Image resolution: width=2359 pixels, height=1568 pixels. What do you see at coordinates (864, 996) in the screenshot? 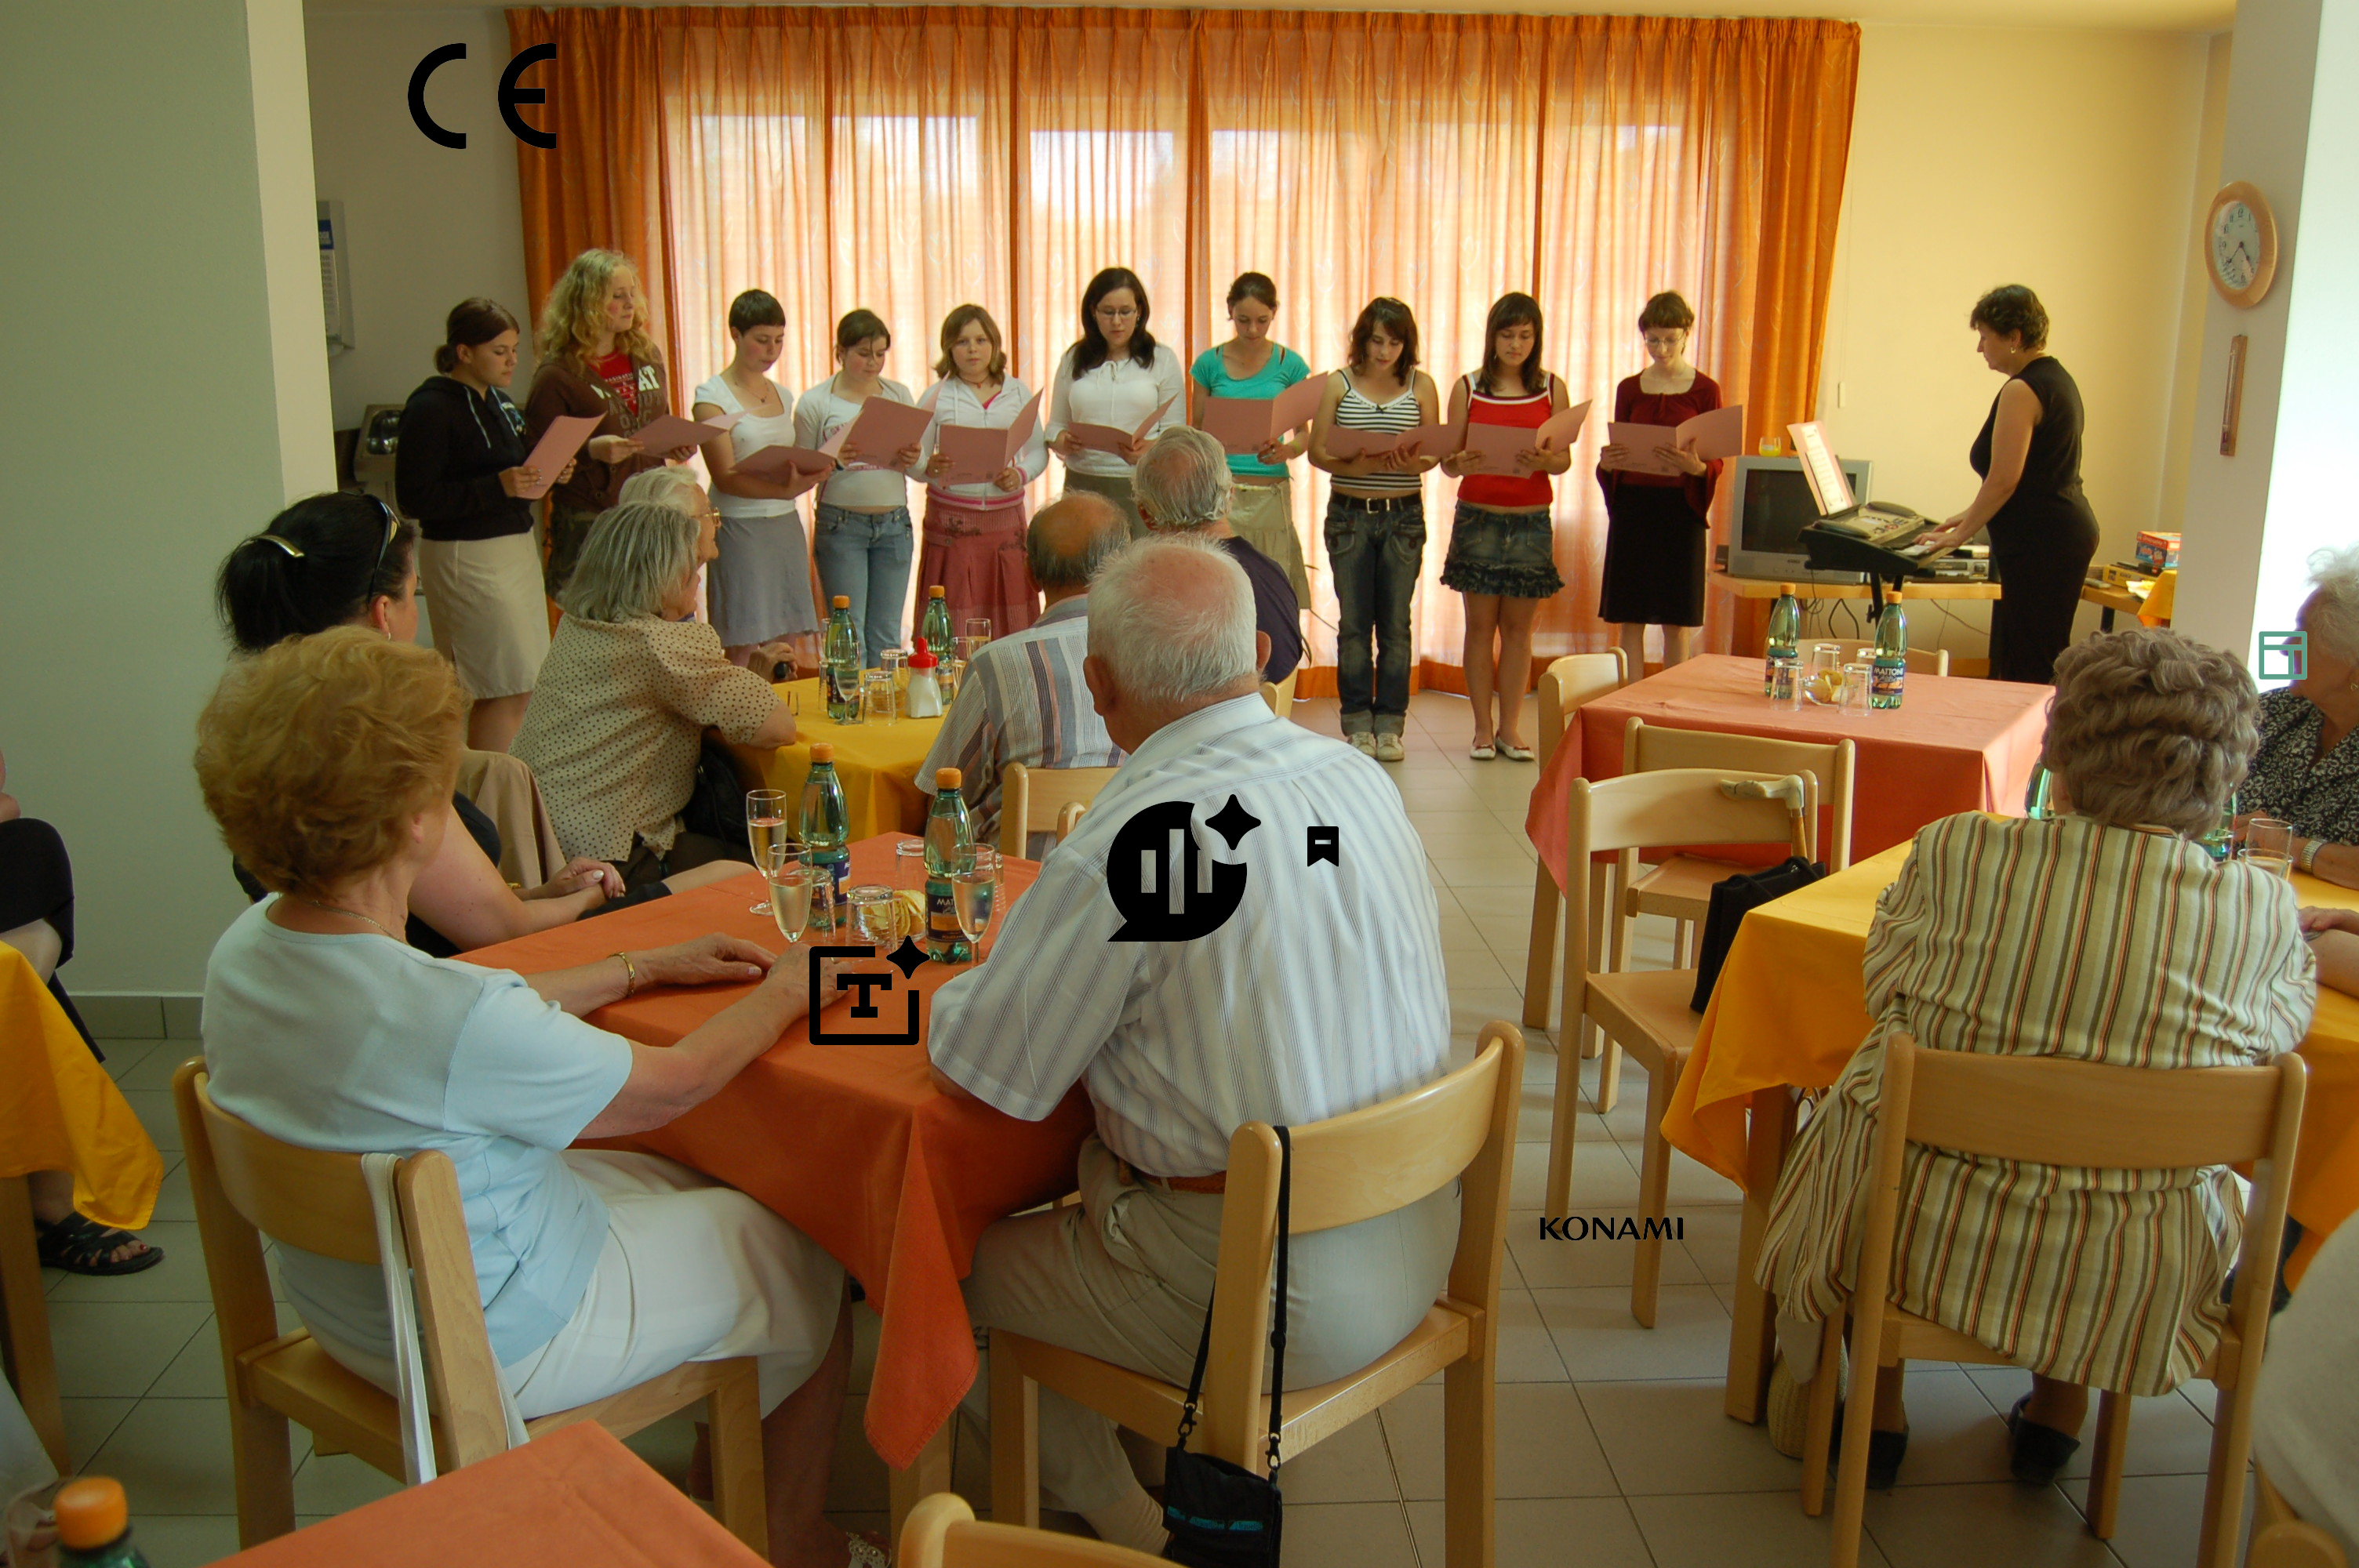
I see `generate text using AI` at bounding box center [864, 996].